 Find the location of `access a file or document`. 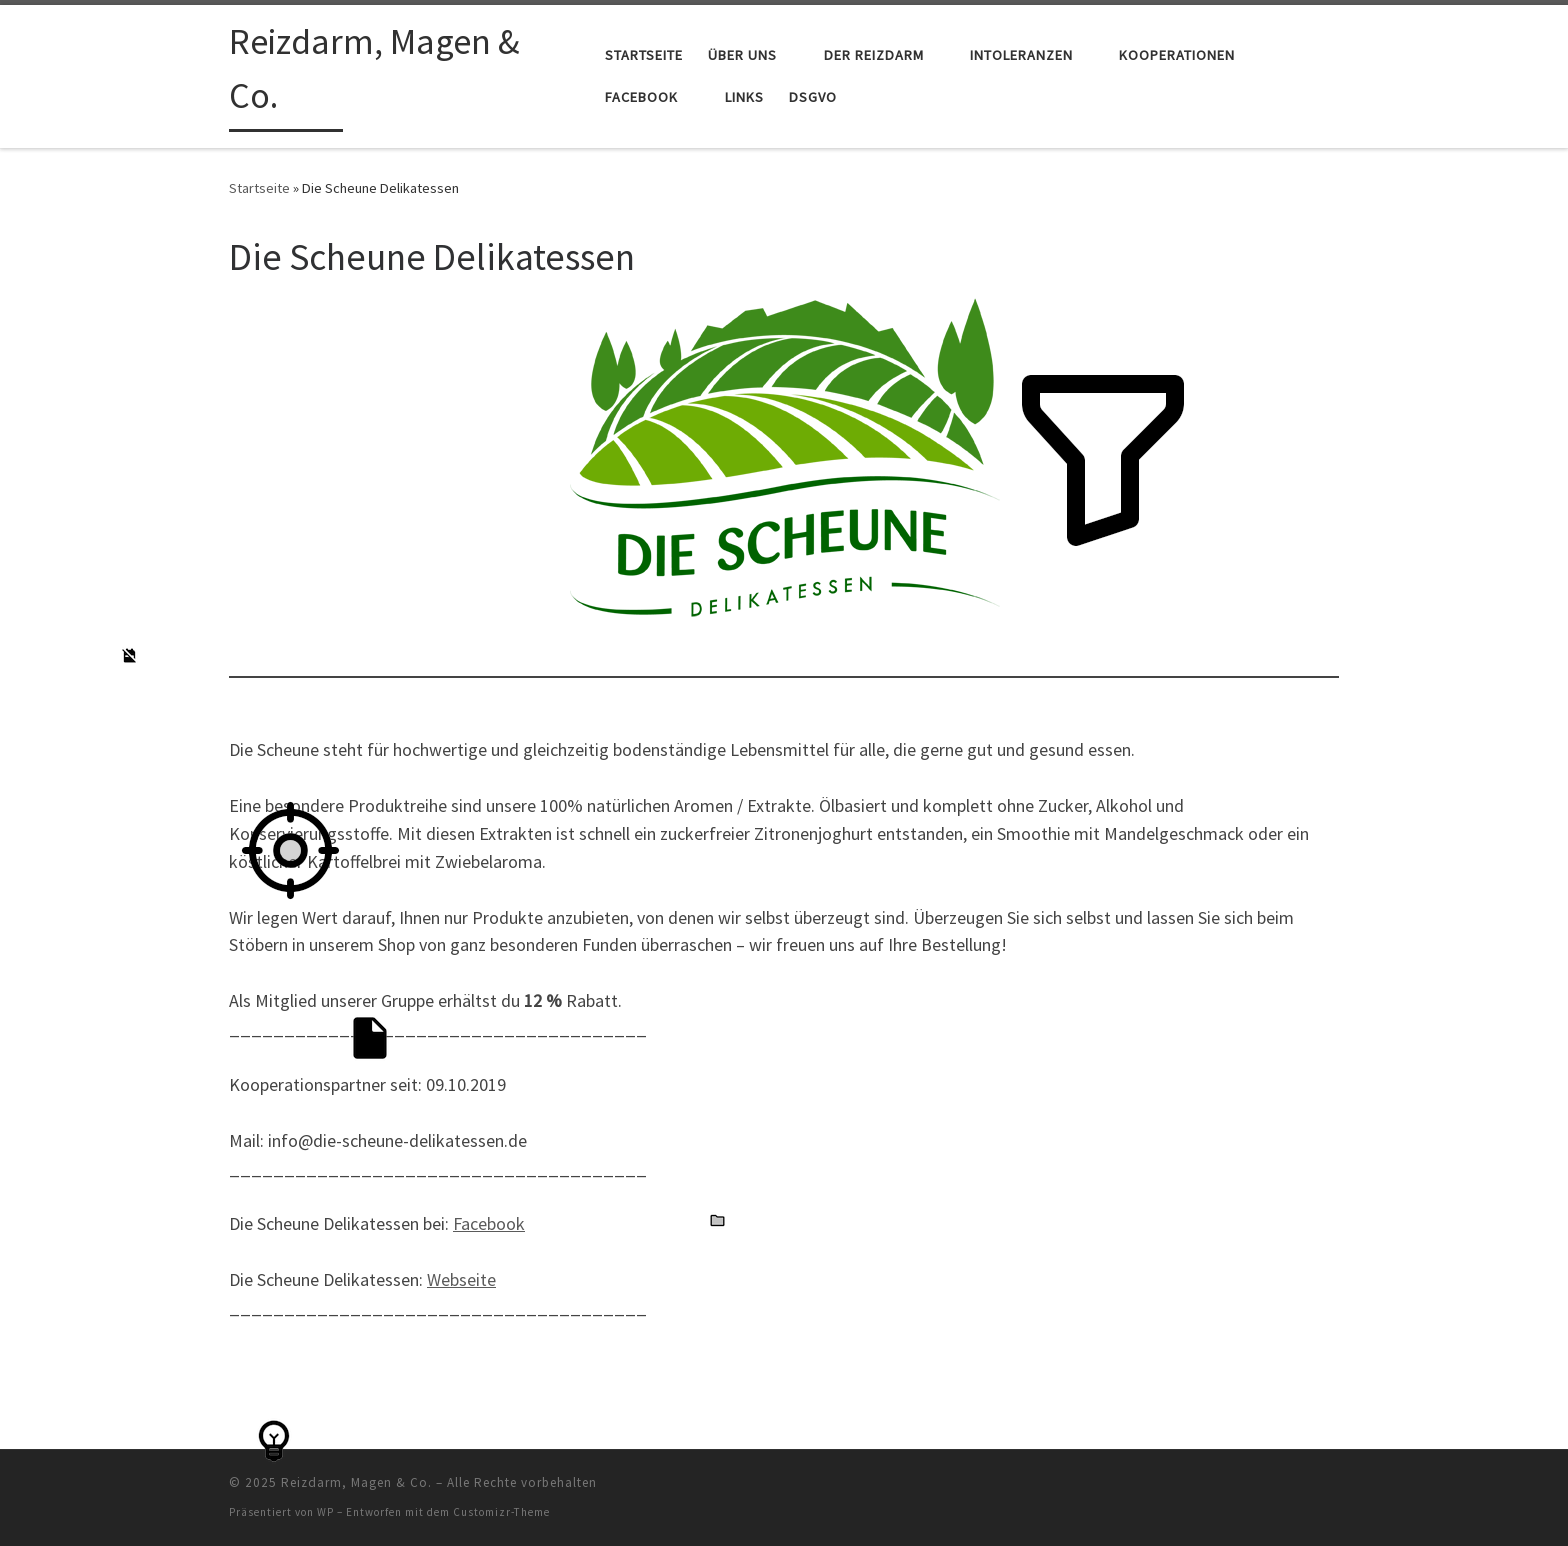

access a file or document is located at coordinates (370, 1038).